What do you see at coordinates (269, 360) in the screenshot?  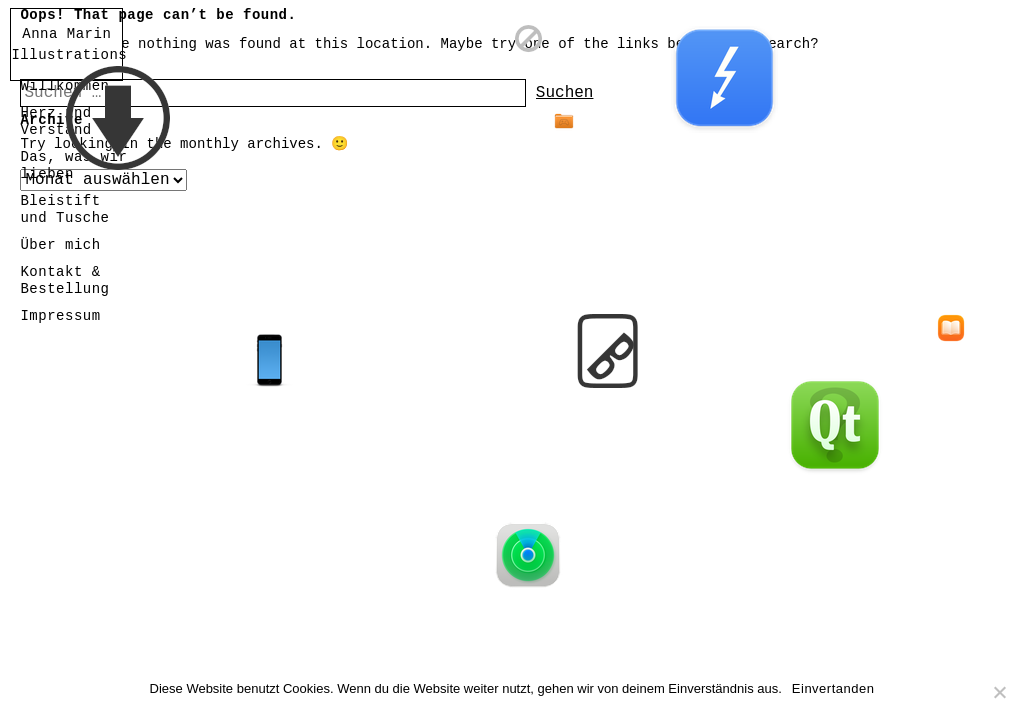 I see `indicates a connected iPhone device` at bounding box center [269, 360].